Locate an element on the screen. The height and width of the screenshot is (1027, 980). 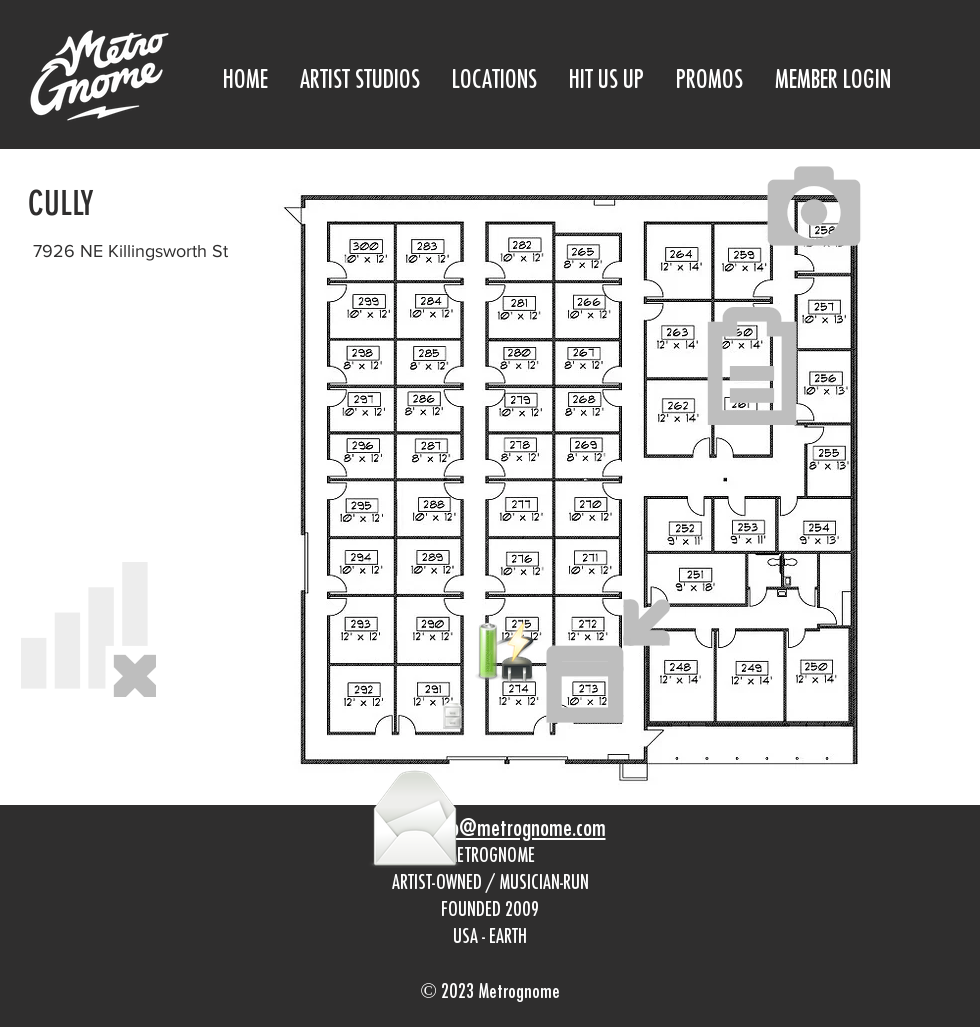
open the file manager application is located at coordinates (452, 716).